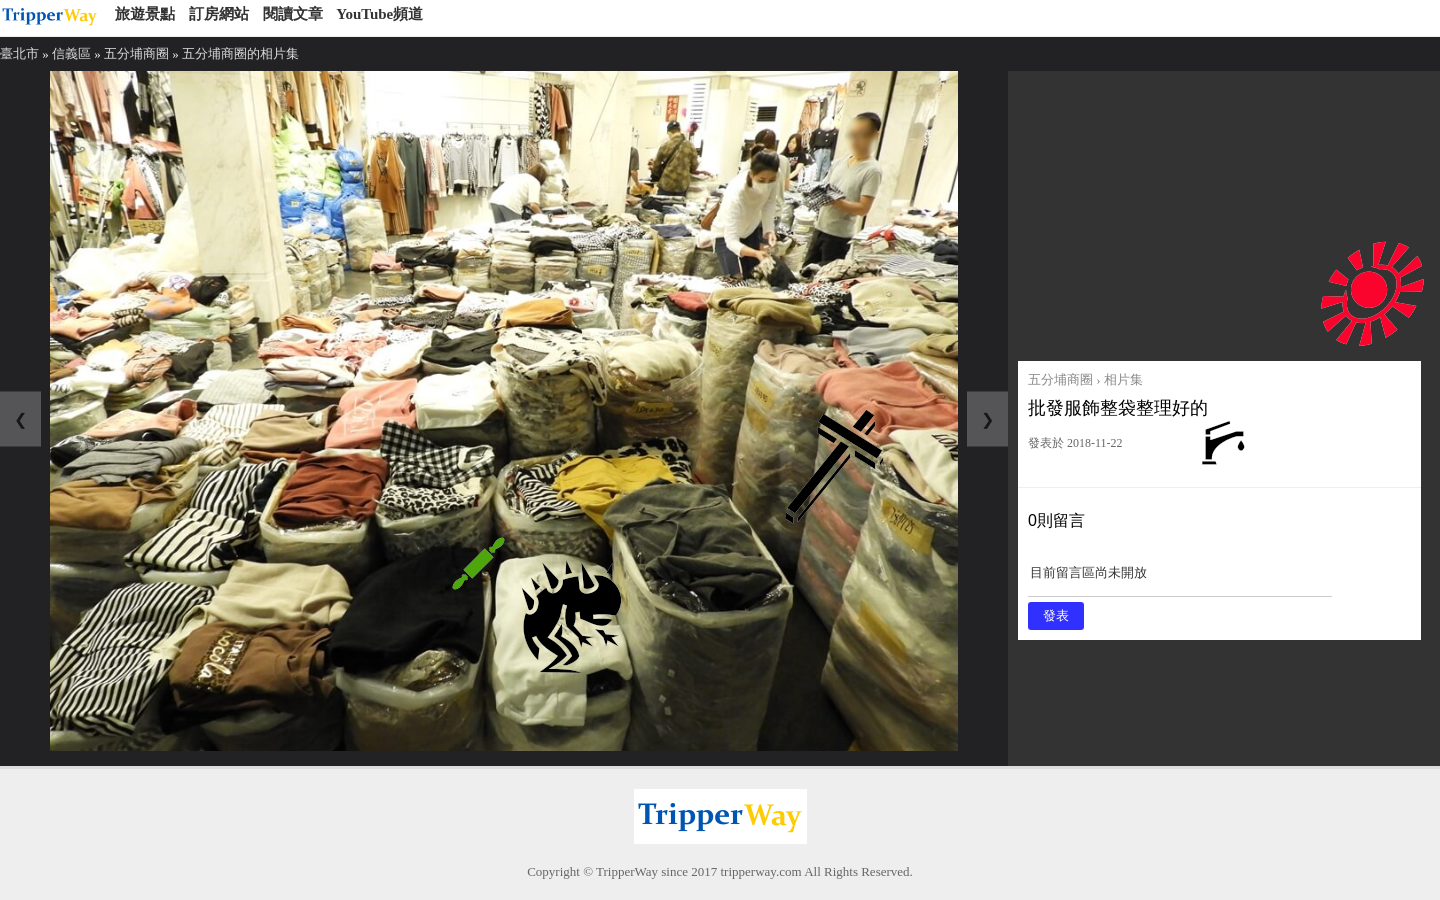 This screenshot has height=900, width=1440. What do you see at coordinates (478, 563) in the screenshot?
I see `access baking or cooking tools` at bounding box center [478, 563].